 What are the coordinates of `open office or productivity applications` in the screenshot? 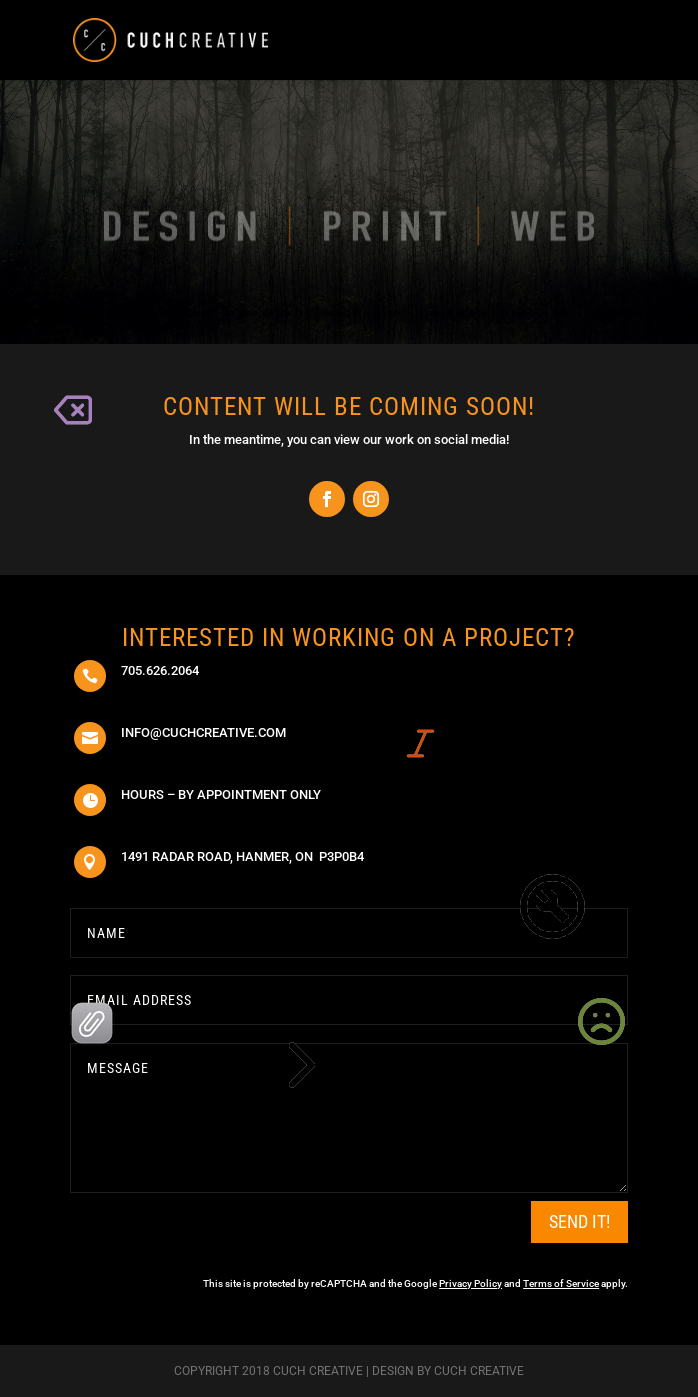 It's located at (92, 1023).